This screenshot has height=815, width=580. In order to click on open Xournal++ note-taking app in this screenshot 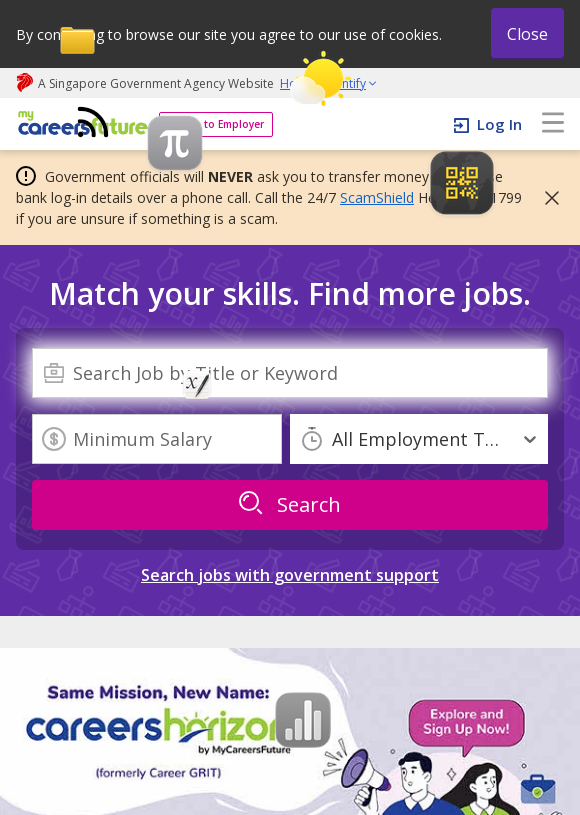, I will do `click(197, 385)`.